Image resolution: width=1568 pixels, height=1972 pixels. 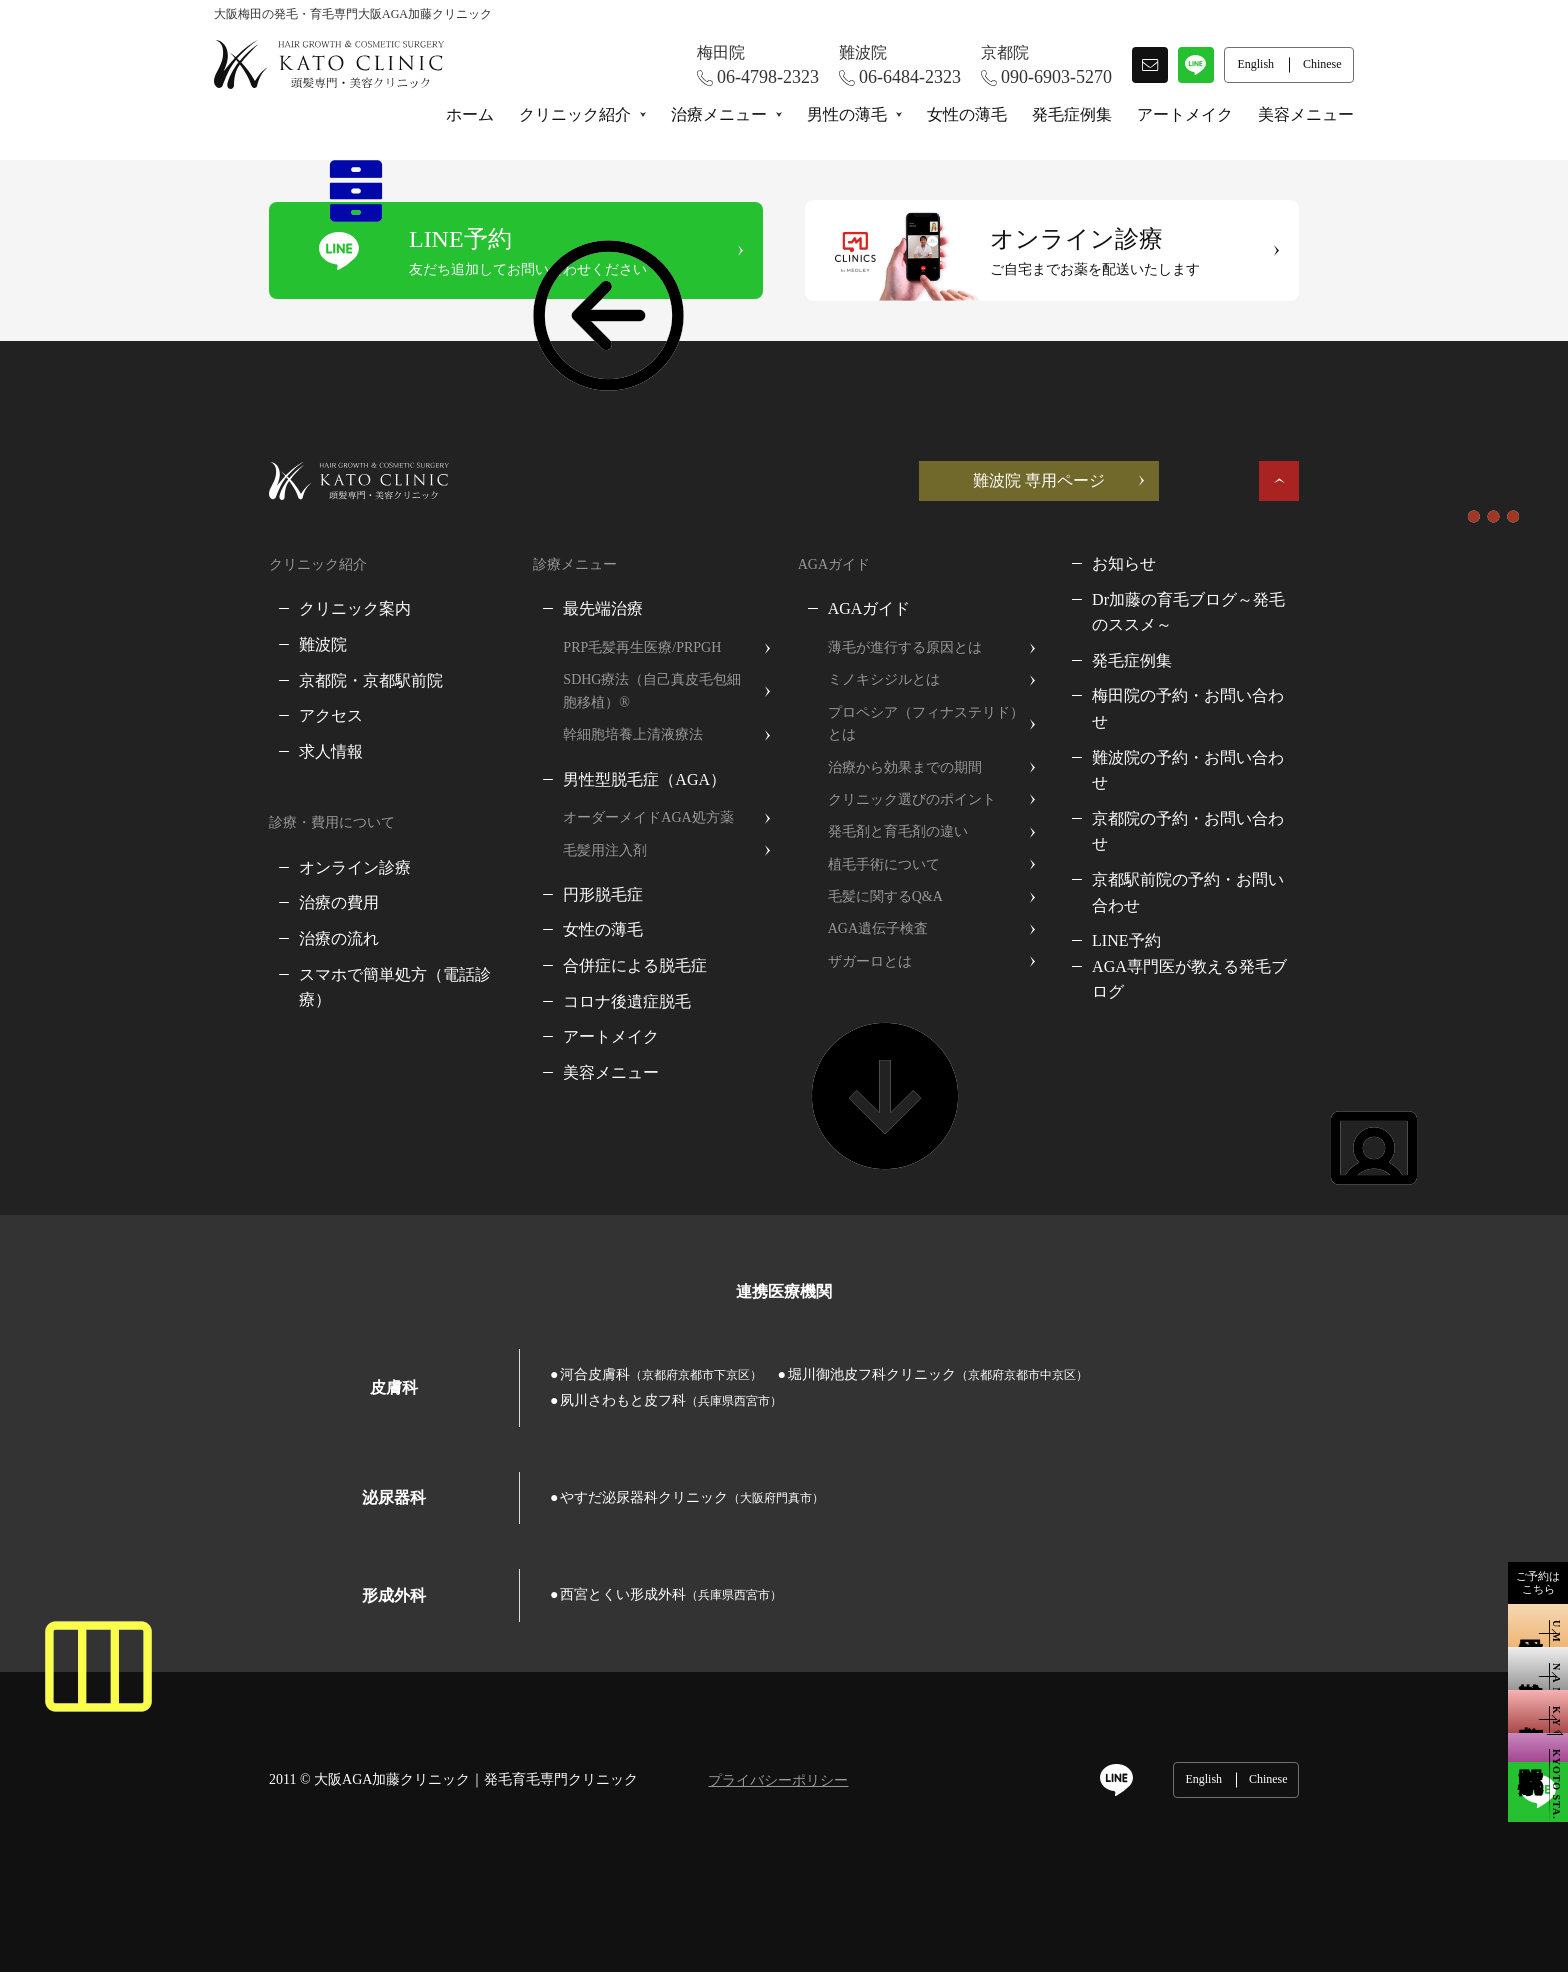 What do you see at coordinates (98, 1666) in the screenshot?
I see `switch to column view layout` at bounding box center [98, 1666].